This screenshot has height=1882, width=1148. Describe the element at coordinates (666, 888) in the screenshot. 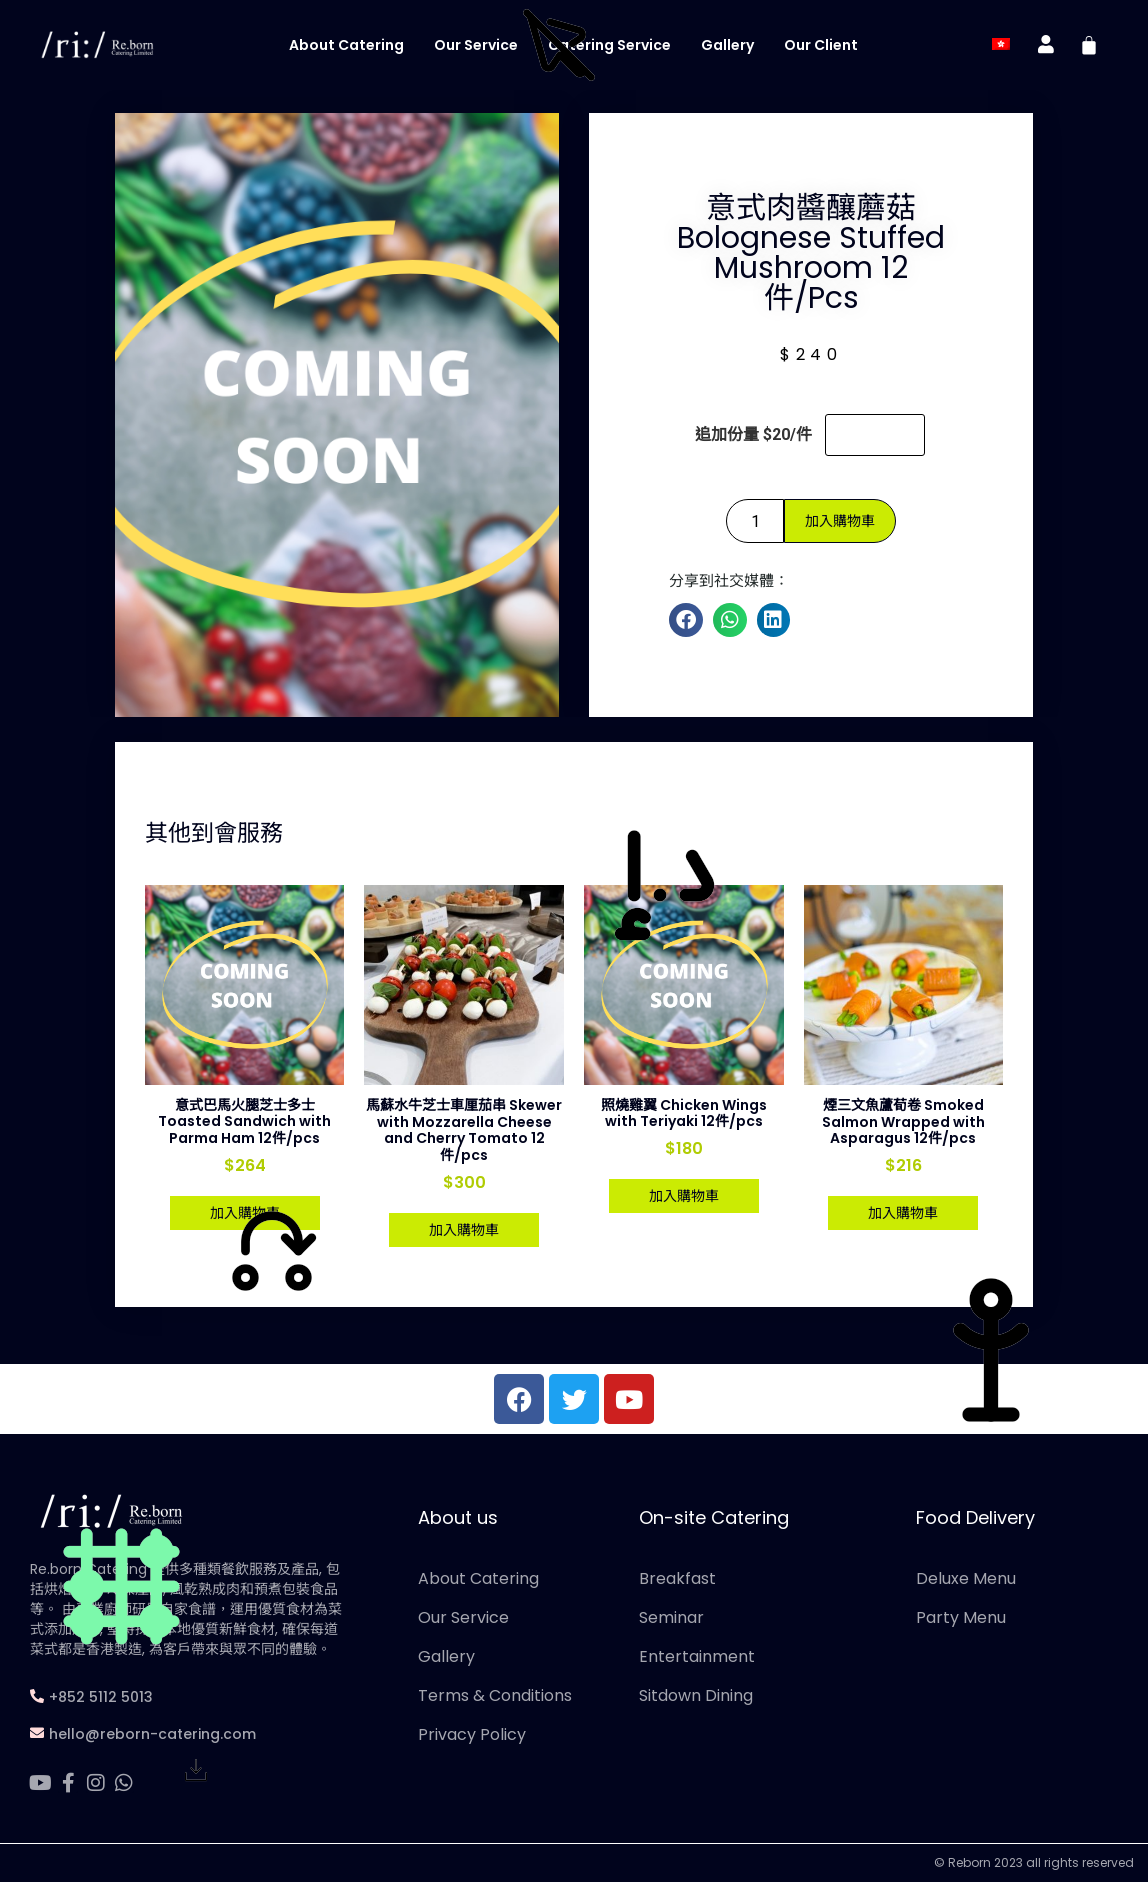

I see `indicates price or amount in UAE dirhams` at that location.